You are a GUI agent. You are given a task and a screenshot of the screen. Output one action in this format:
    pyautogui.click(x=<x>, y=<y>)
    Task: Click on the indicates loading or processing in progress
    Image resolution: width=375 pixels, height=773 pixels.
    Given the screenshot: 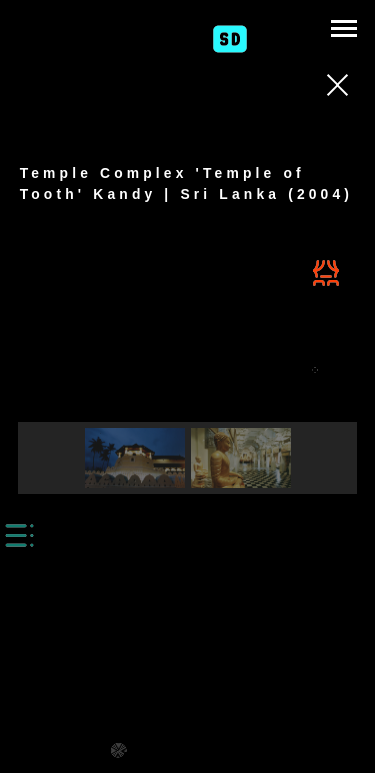 What is the action you would take?
    pyautogui.click(x=118, y=750)
    